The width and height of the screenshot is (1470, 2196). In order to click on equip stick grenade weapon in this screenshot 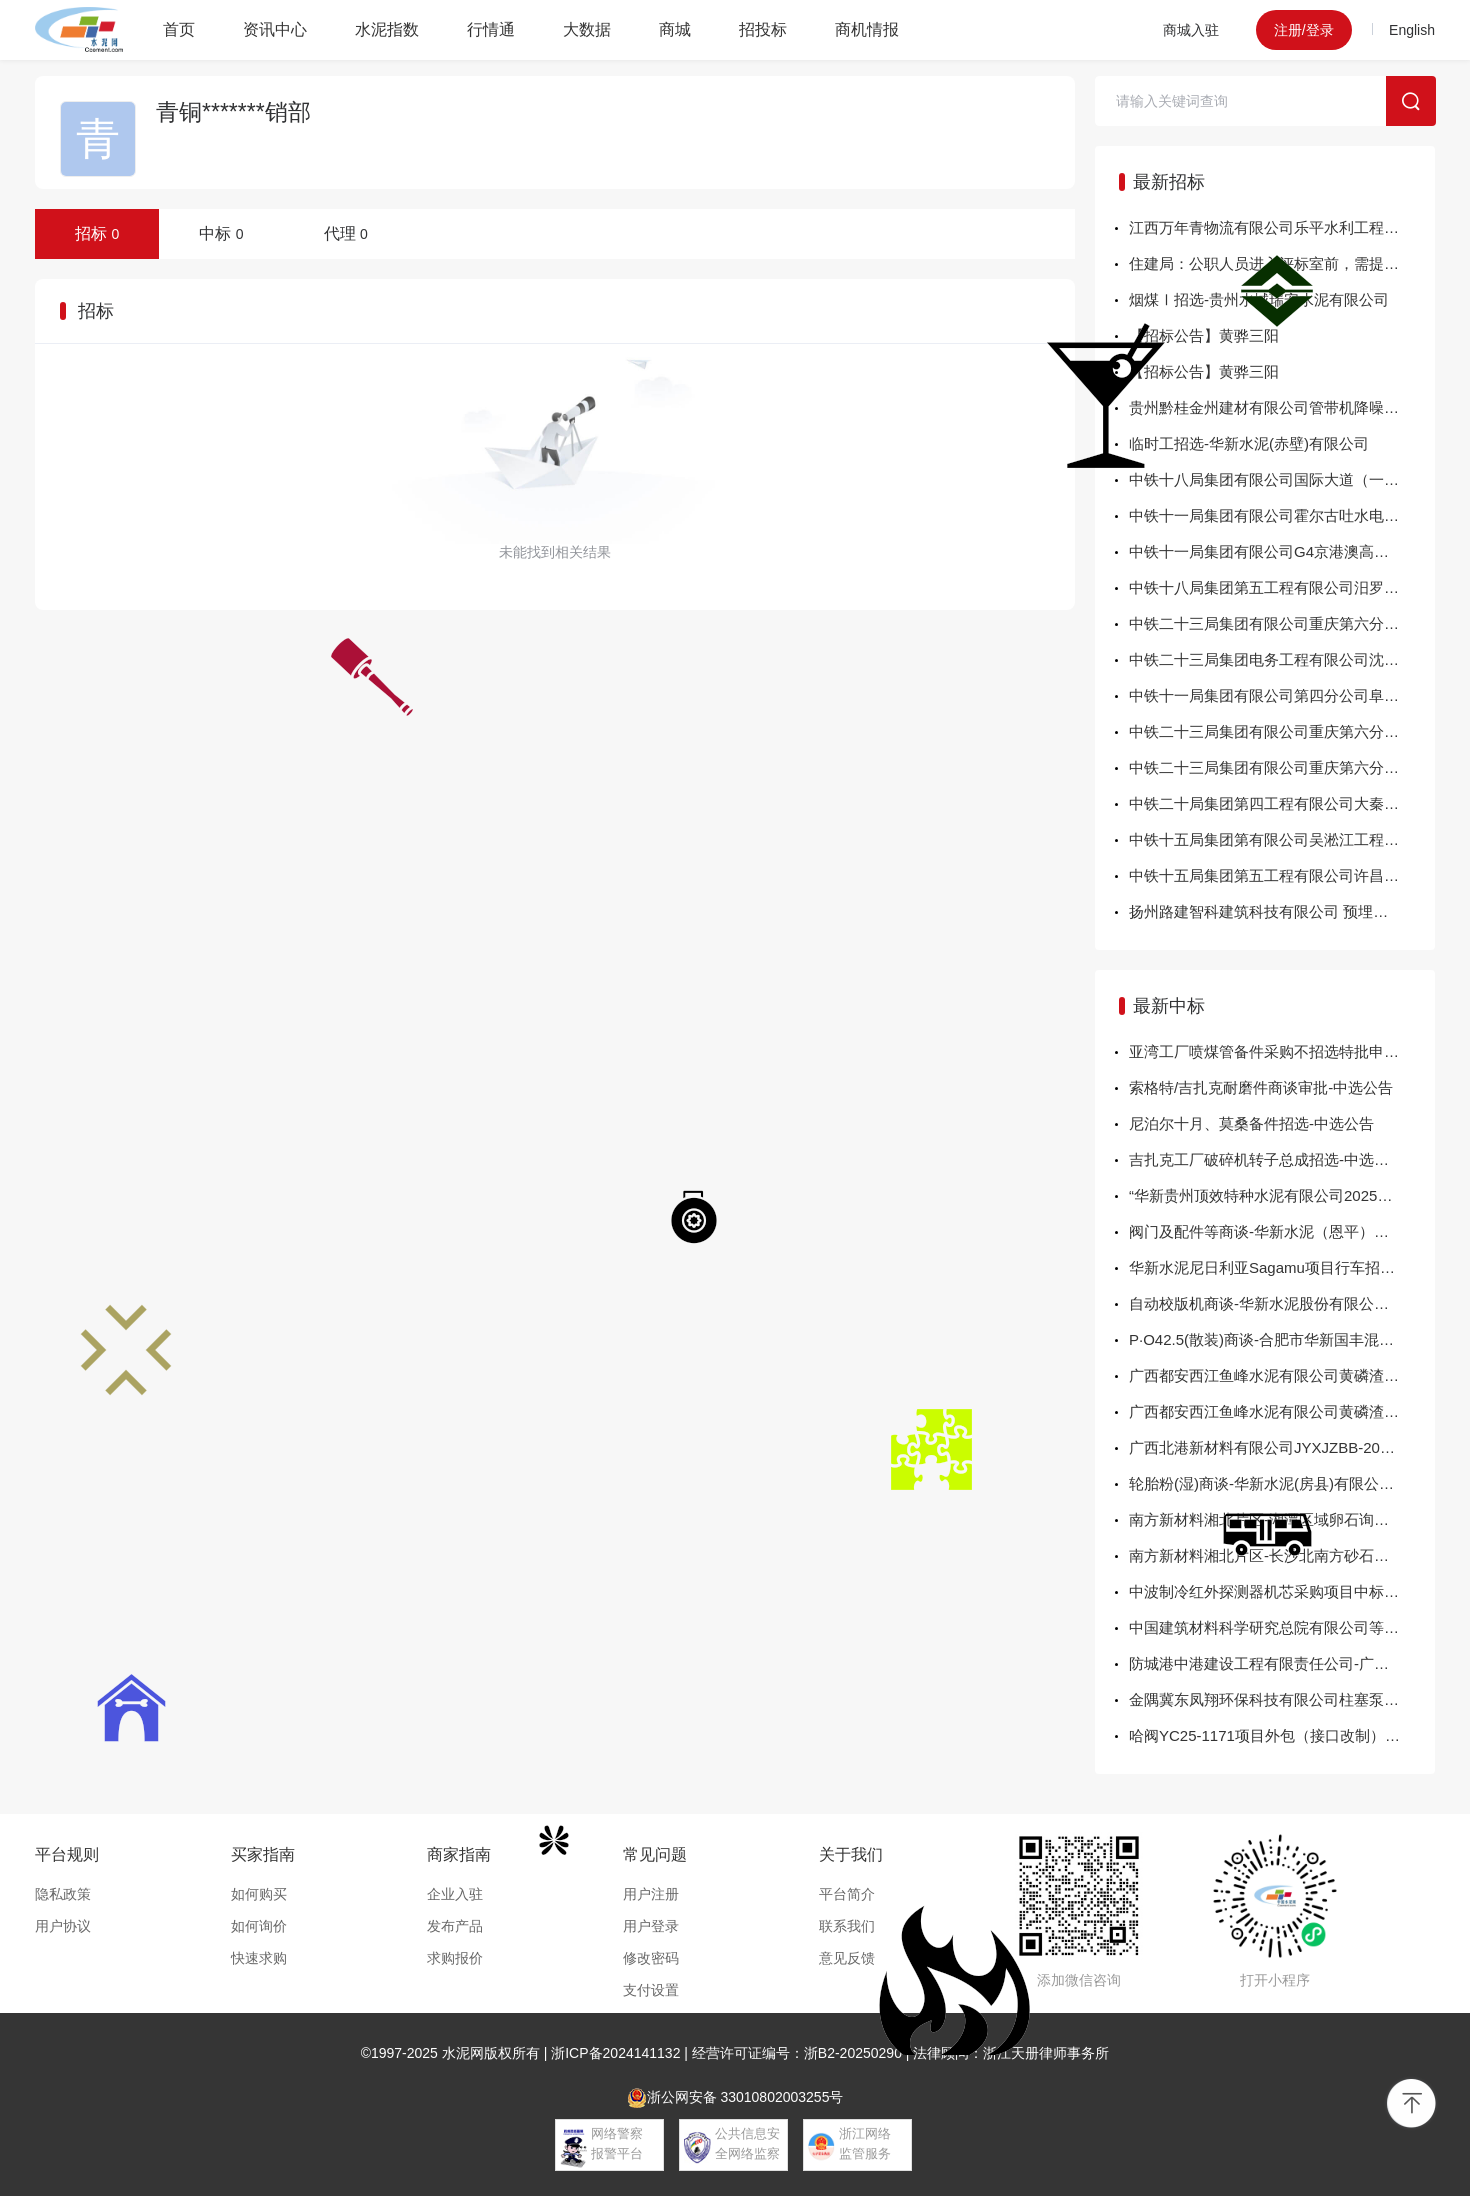, I will do `click(372, 677)`.